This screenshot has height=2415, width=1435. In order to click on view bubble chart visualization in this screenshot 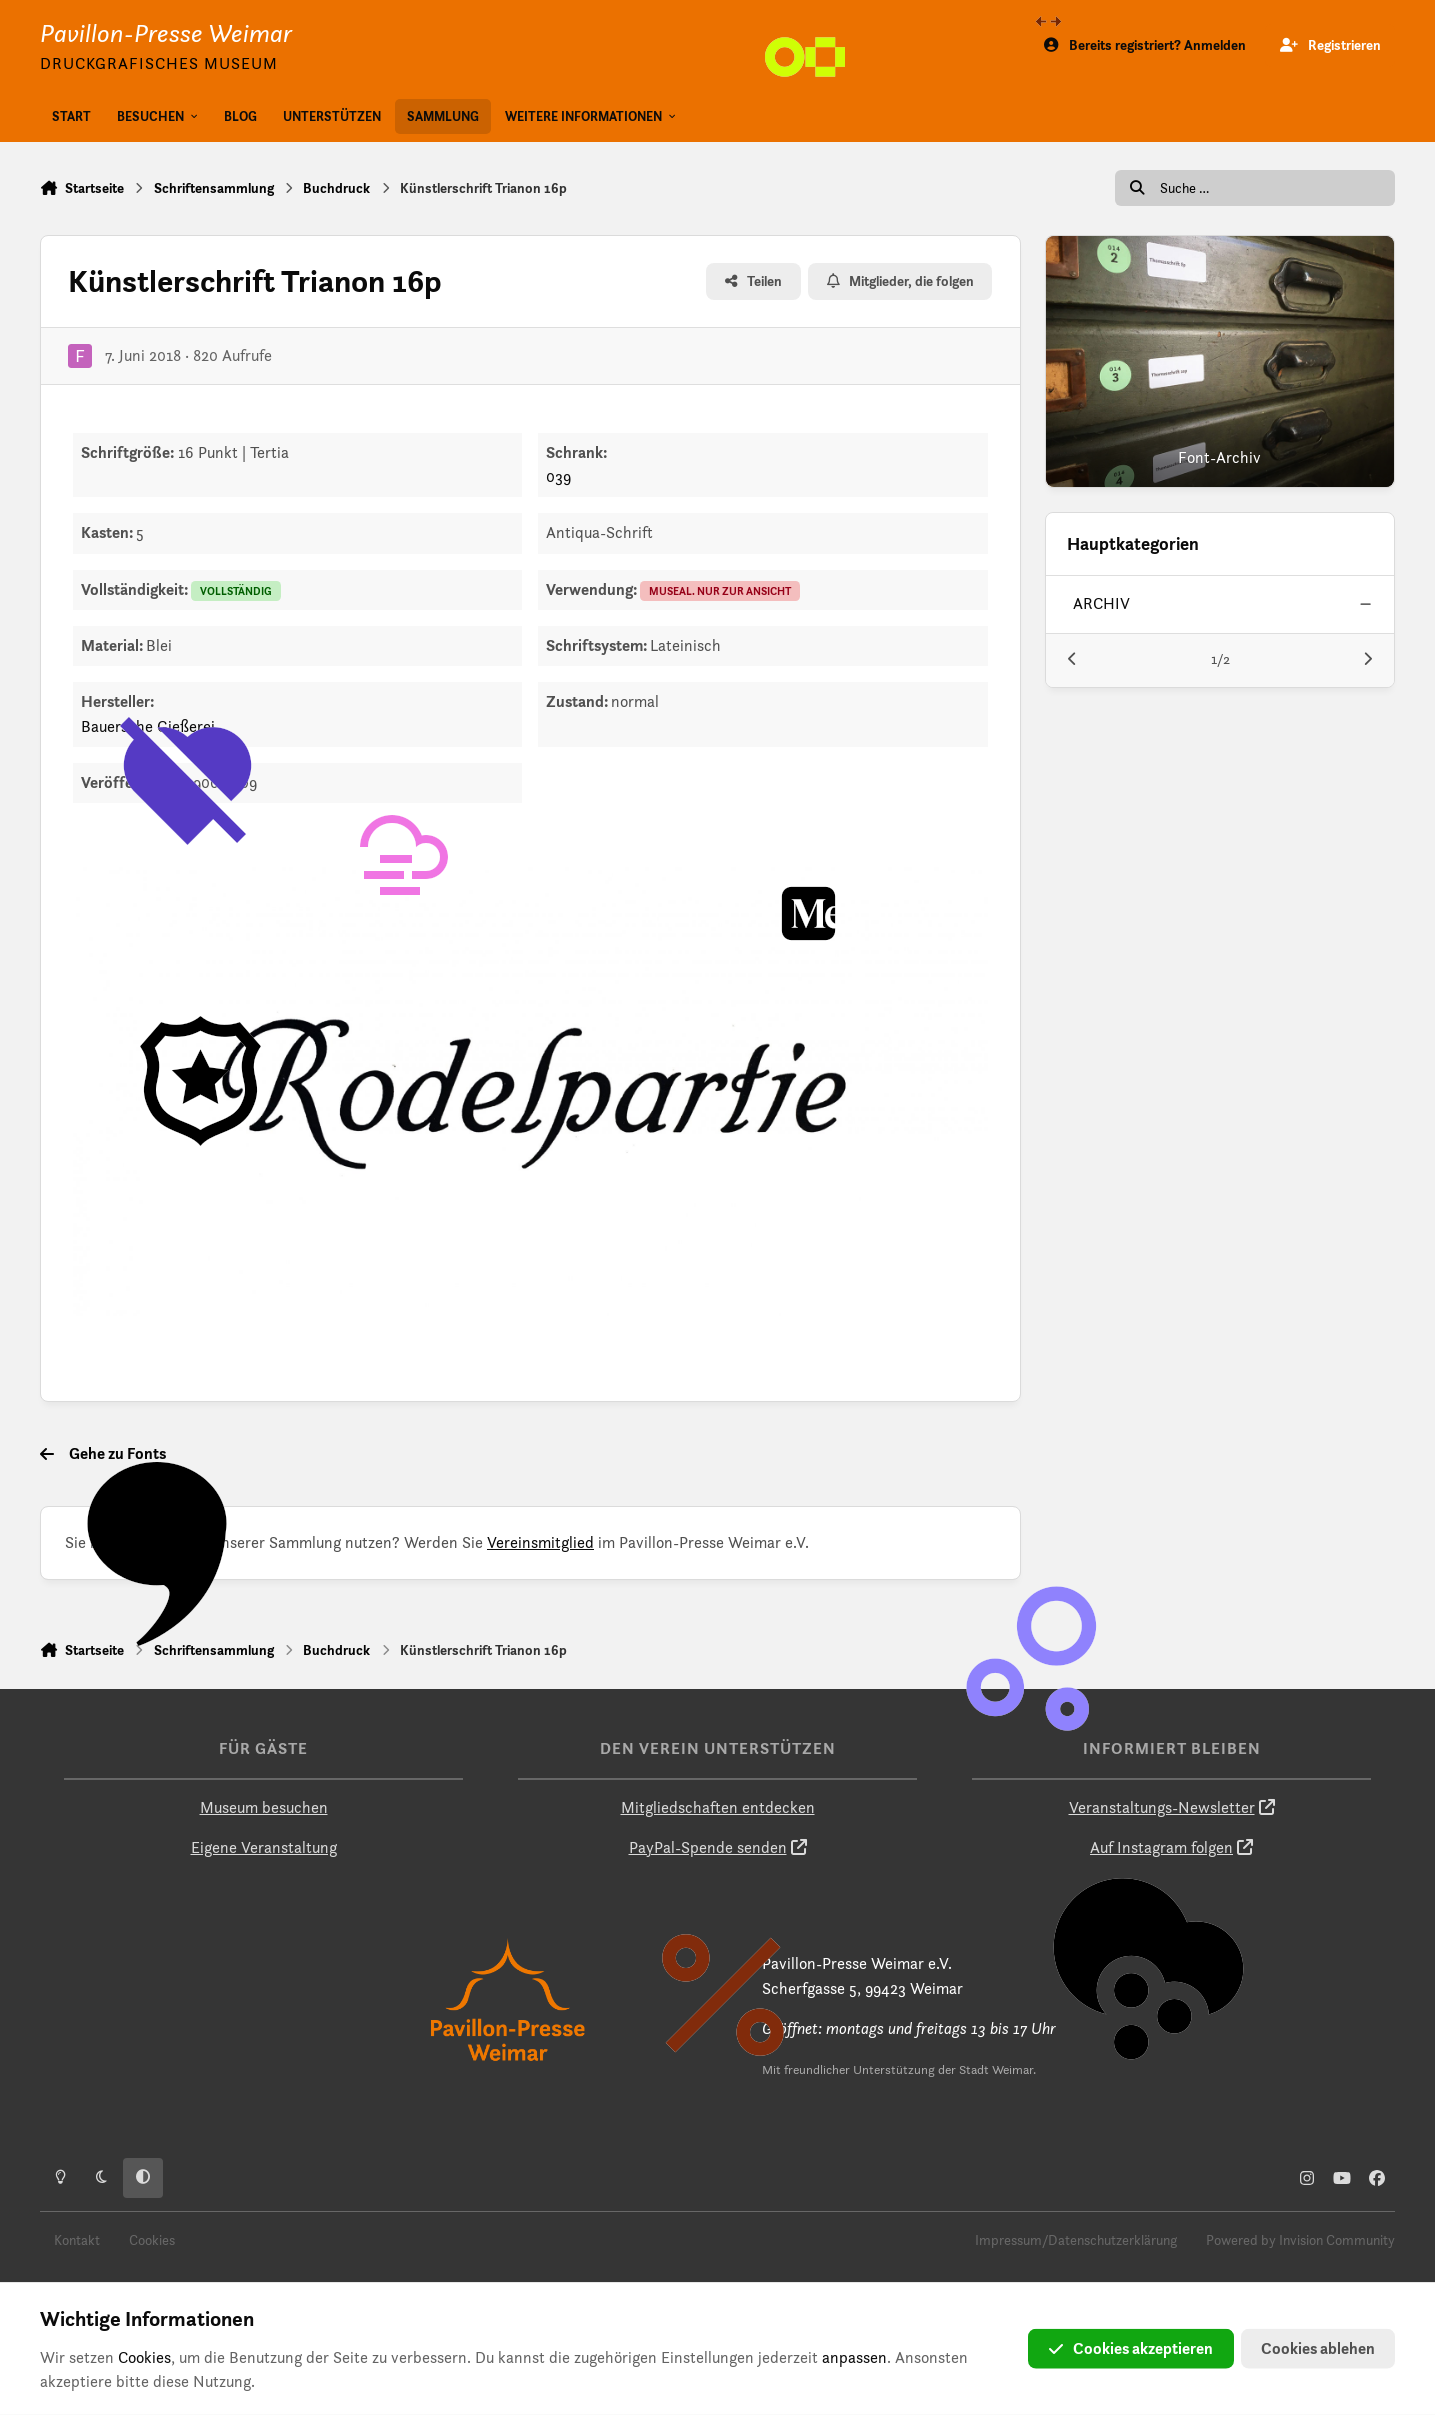, I will do `click(1038, 1658)`.